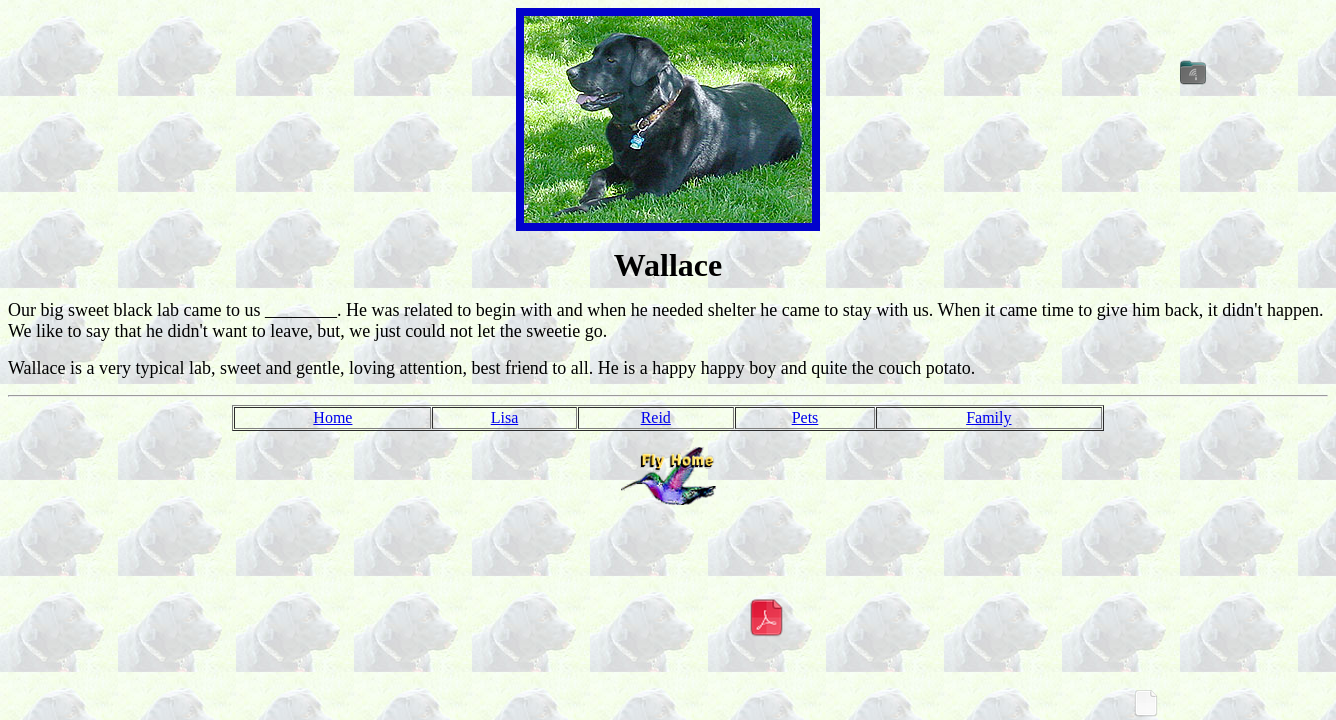  What do you see at coordinates (766, 617) in the screenshot?
I see `a PDF document file` at bounding box center [766, 617].